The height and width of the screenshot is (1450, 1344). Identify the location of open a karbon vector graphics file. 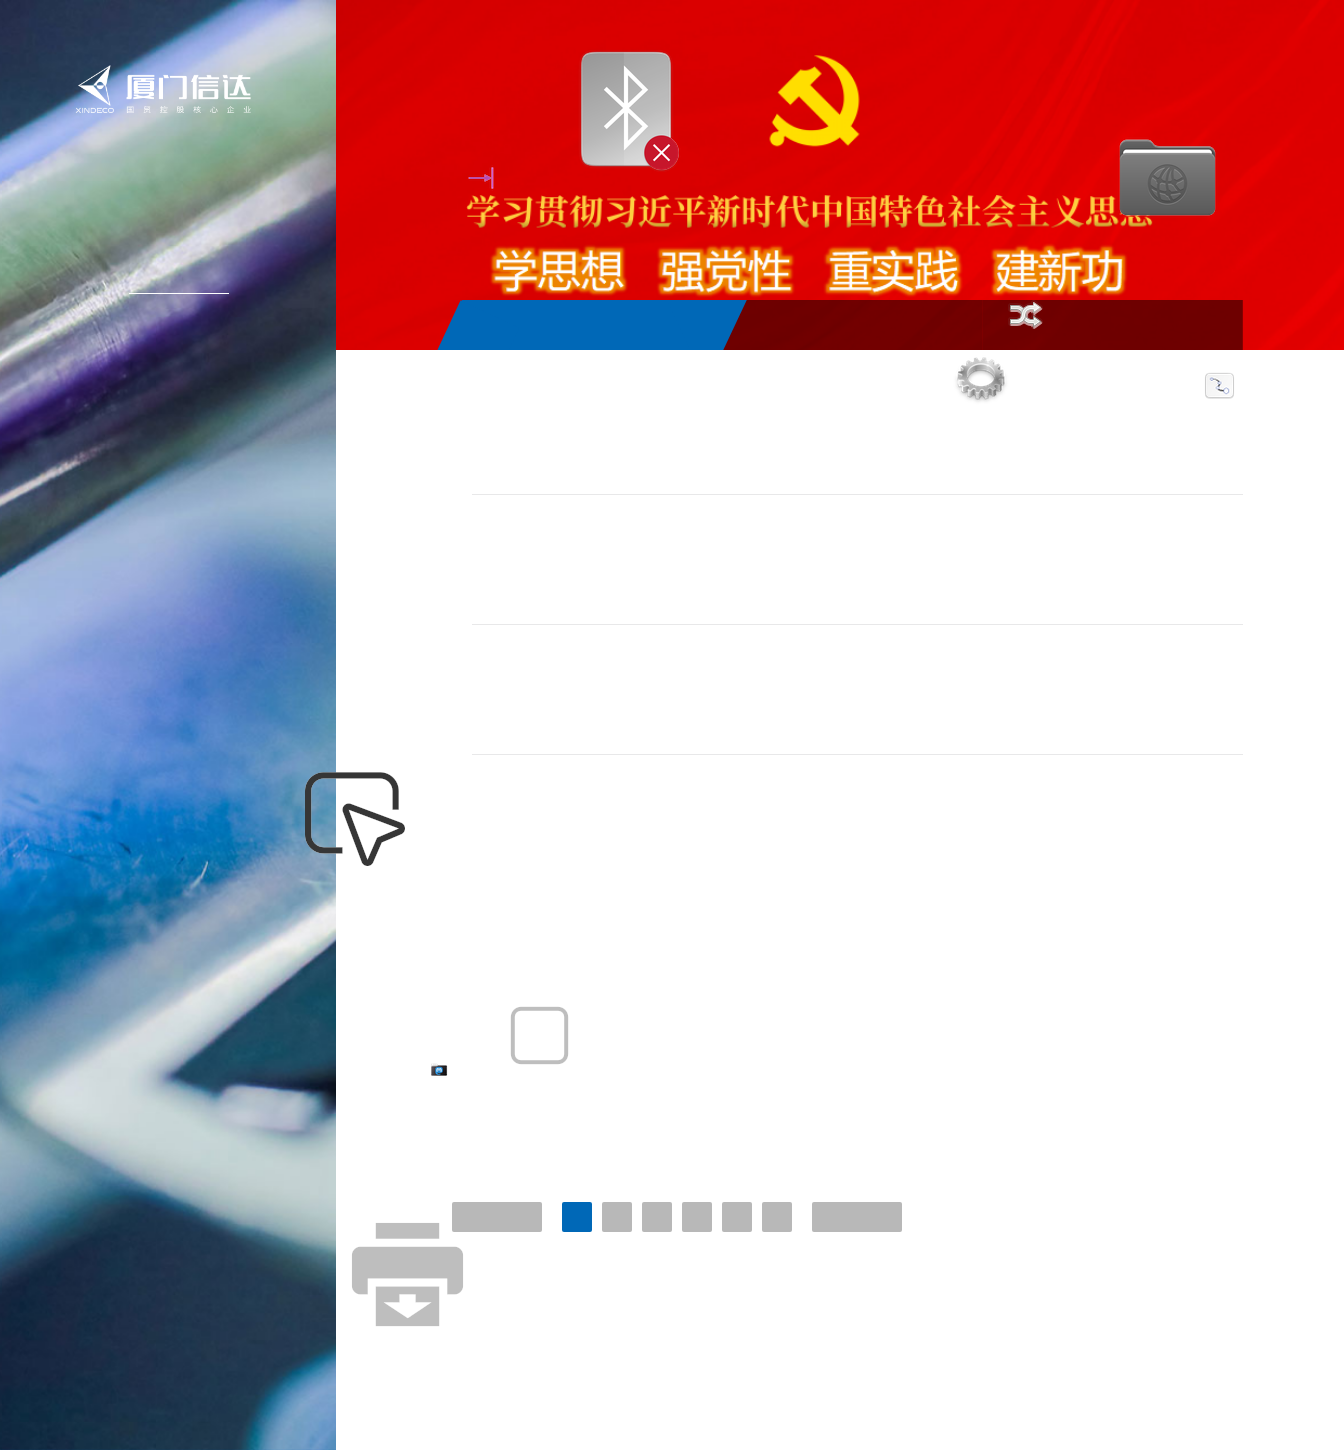
(1219, 384).